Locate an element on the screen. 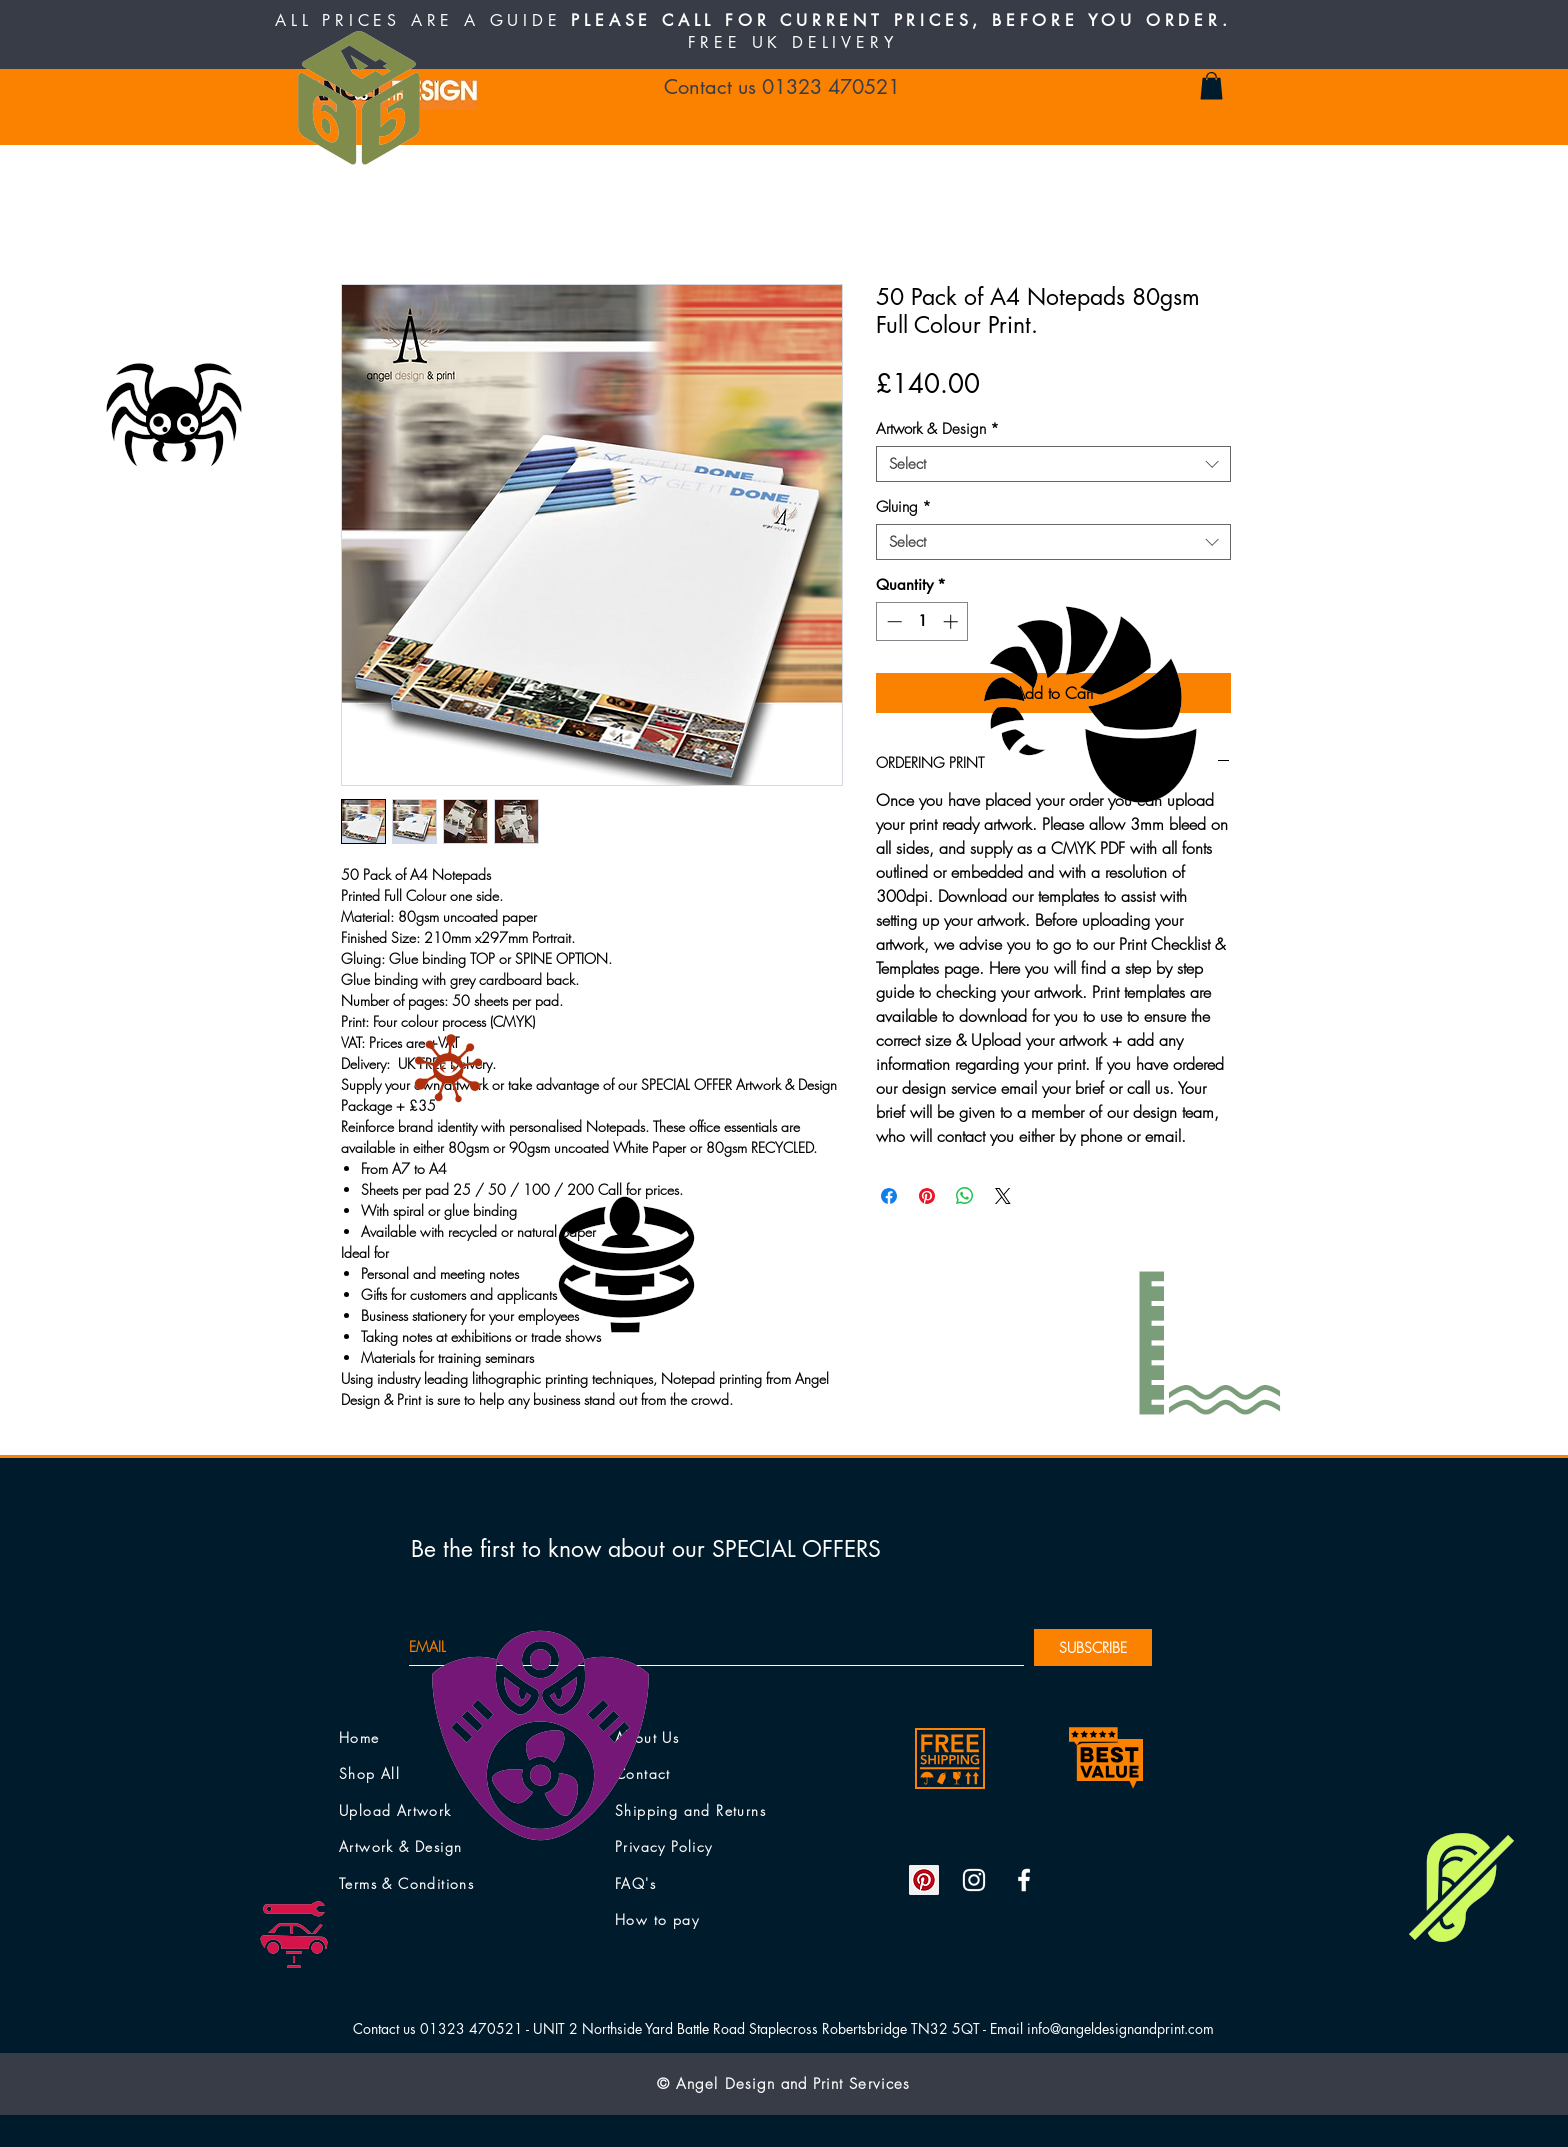 Image resolution: width=1568 pixels, height=2147 pixels. indicates low tide conditions is located at coordinates (1206, 1343).